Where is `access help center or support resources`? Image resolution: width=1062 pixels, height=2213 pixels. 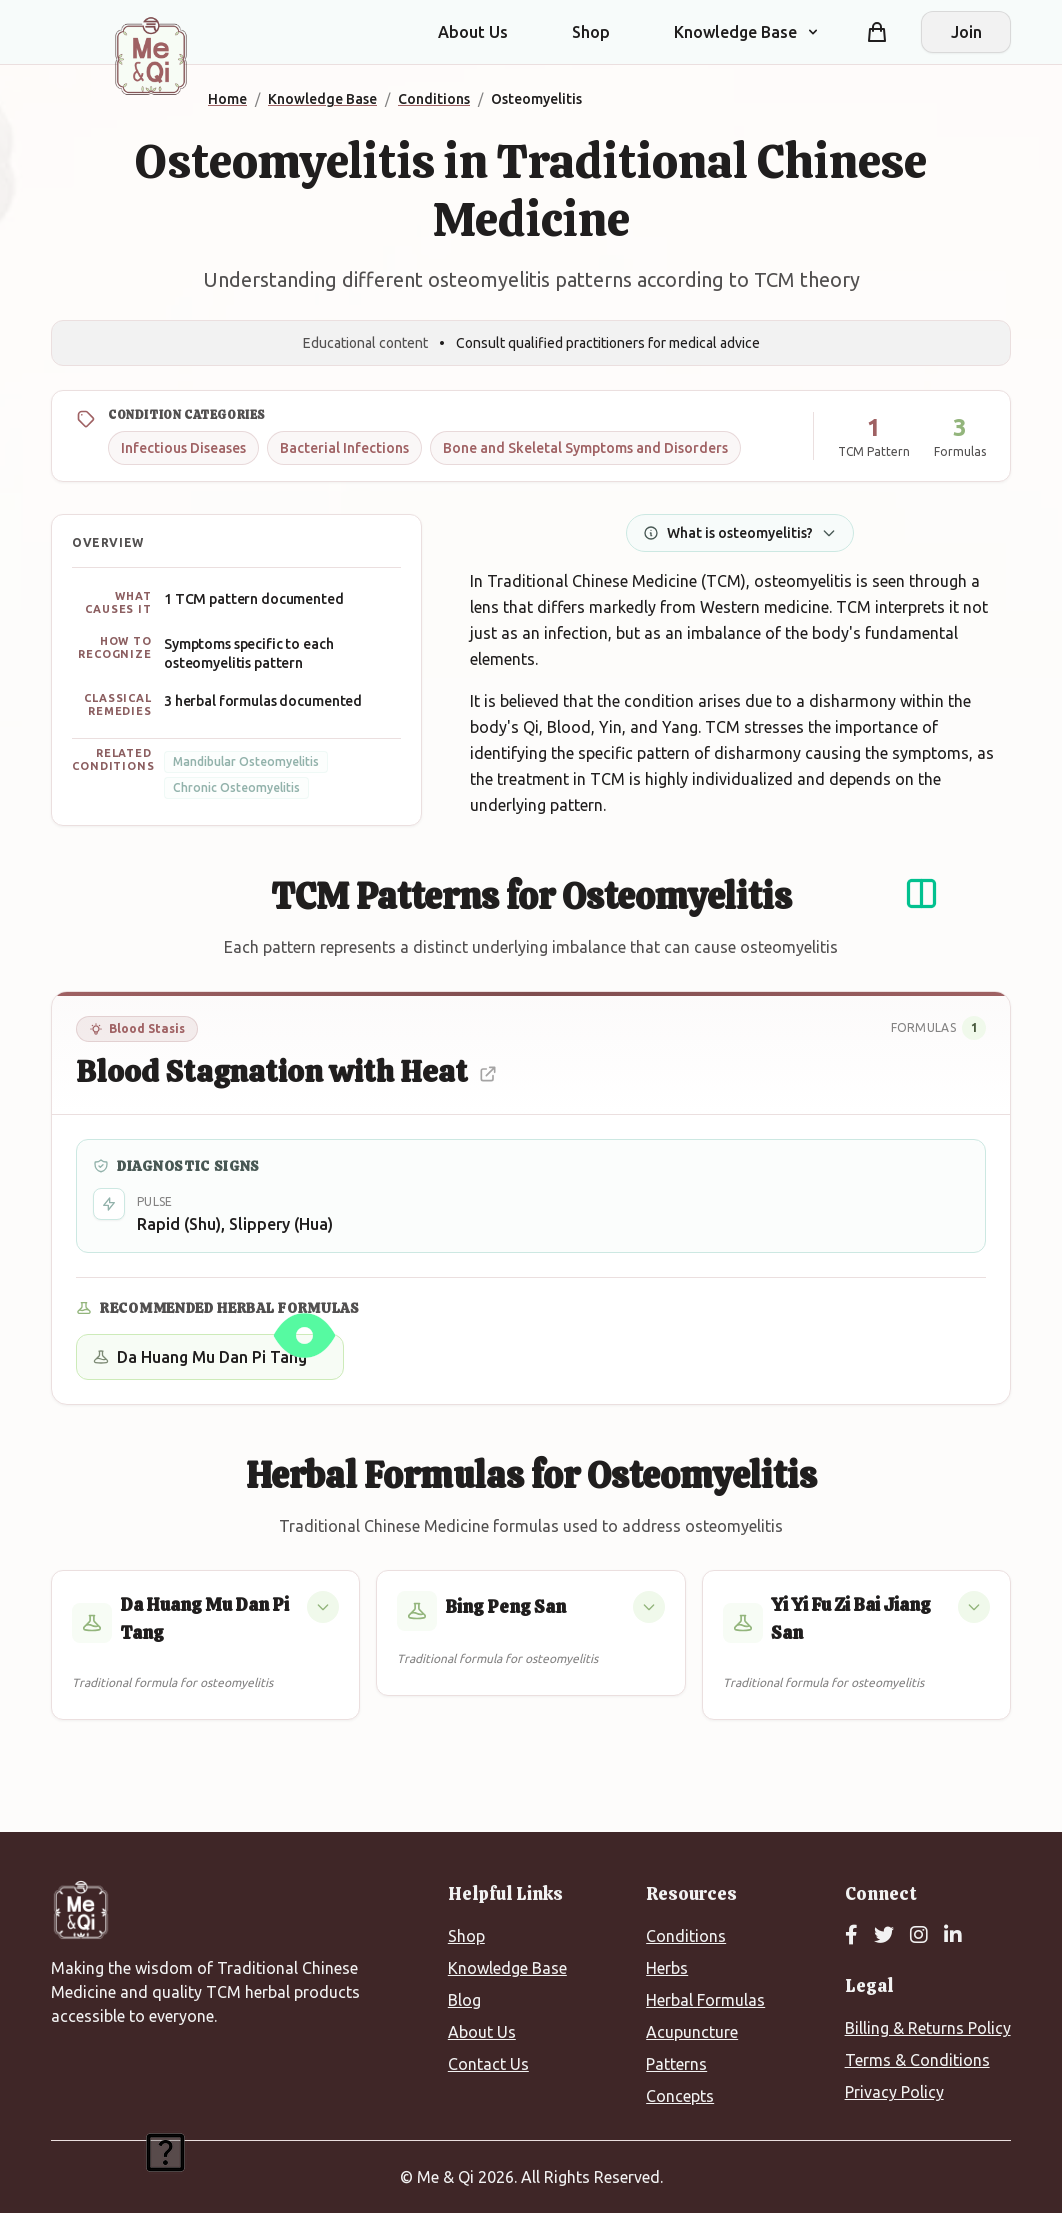
access help center or support resources is located at coordinates (165, 2152).